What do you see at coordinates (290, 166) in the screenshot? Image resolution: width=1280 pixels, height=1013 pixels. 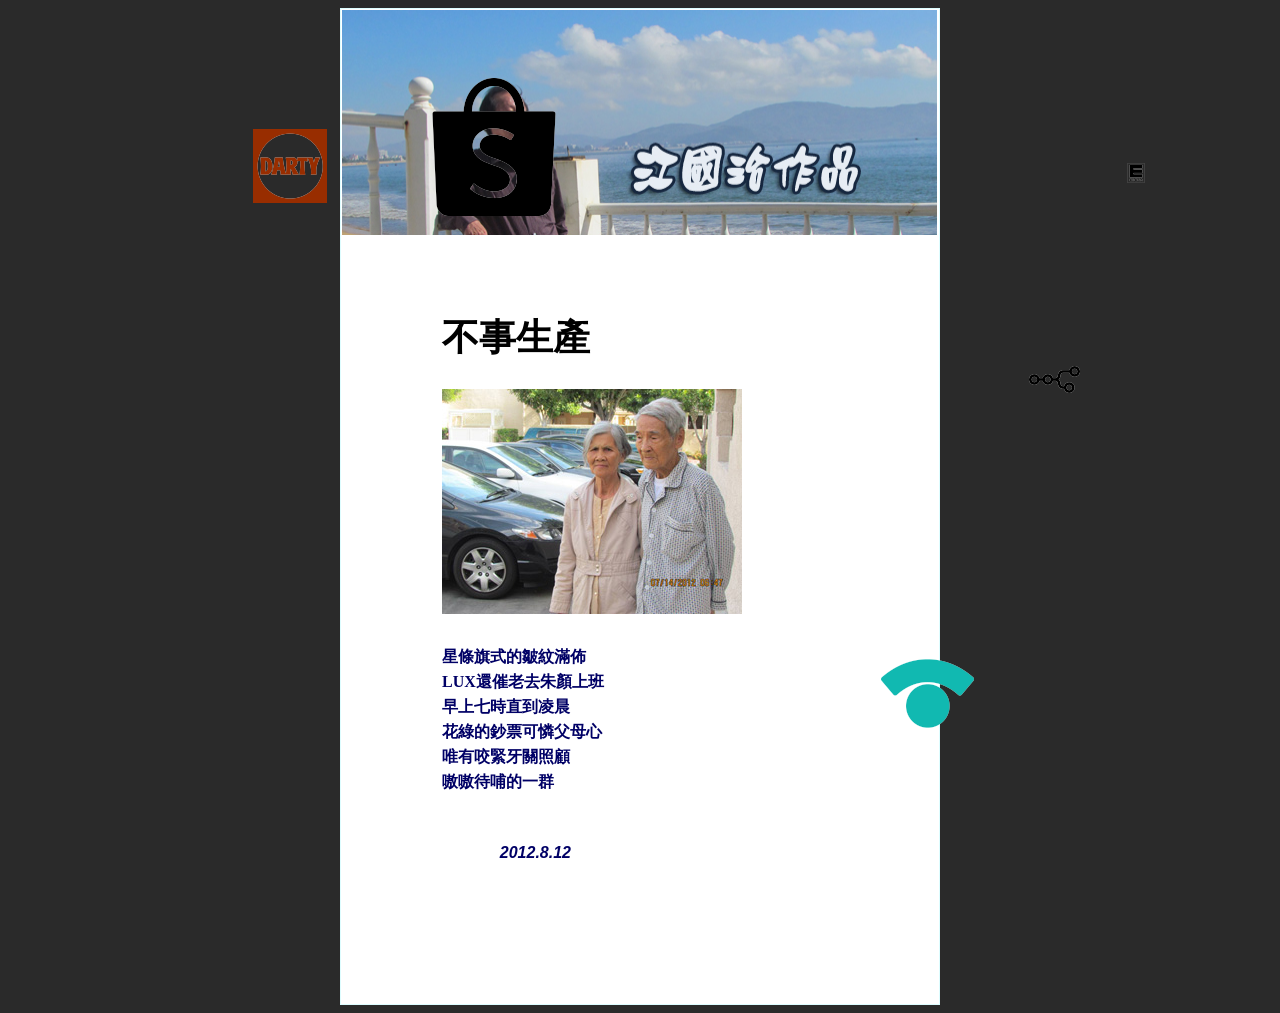 I see `Darty retail store app or website` at bounding box center [290, 166].